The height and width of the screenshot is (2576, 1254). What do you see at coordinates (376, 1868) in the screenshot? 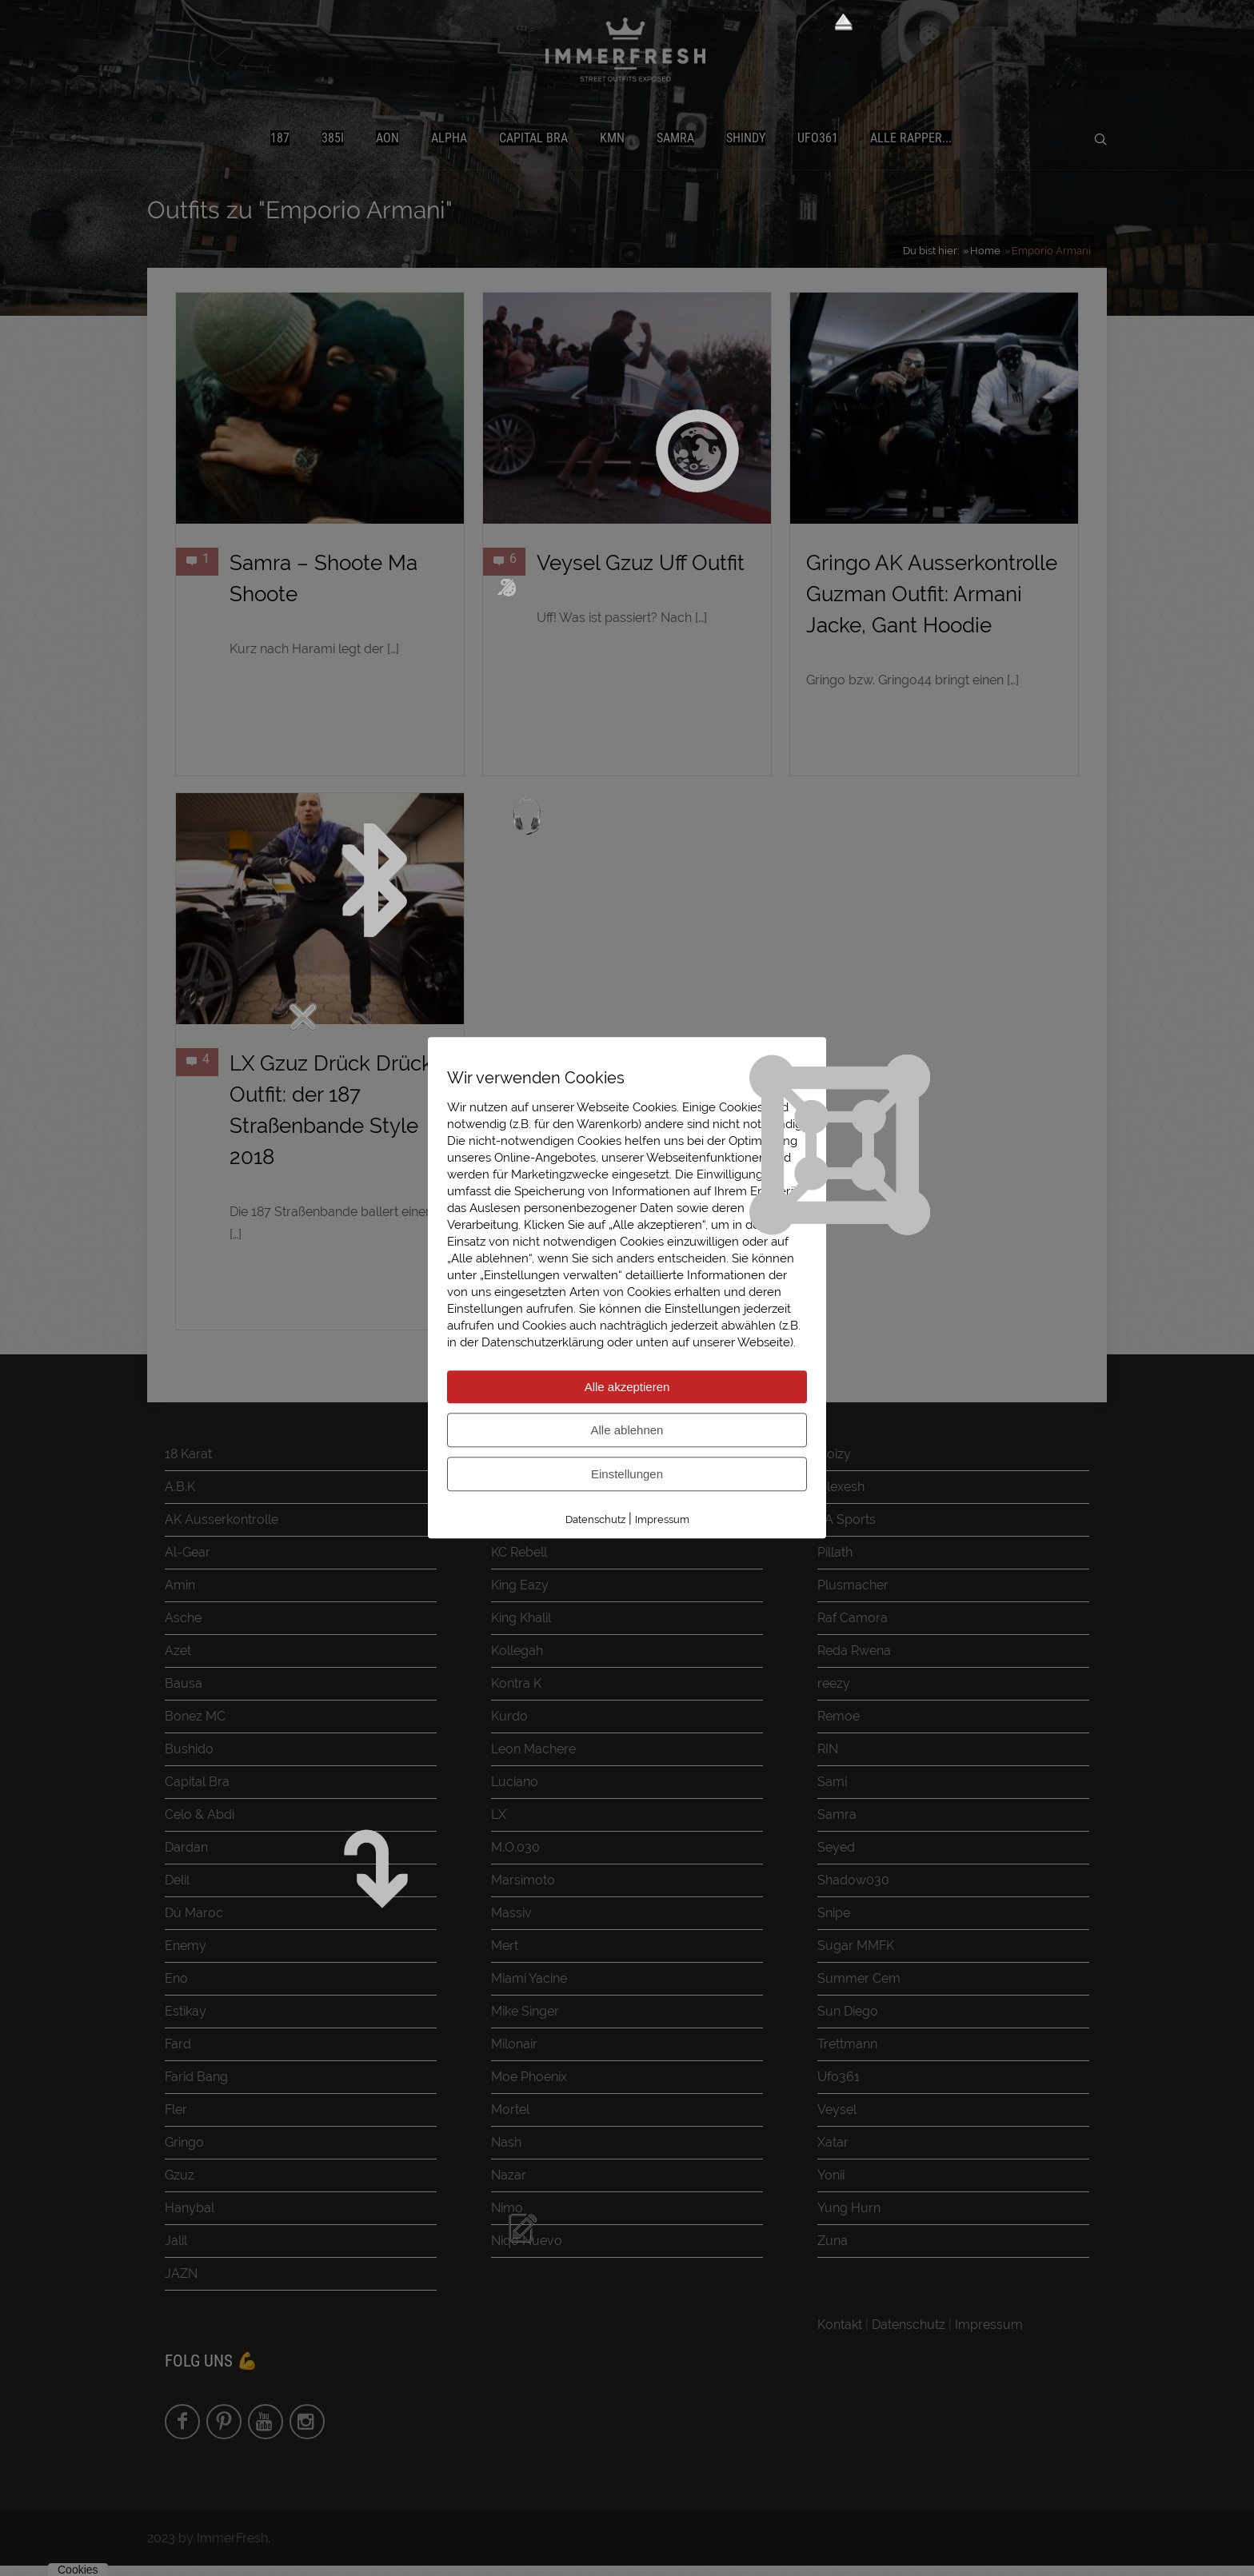
I see `jump to a specific location or section` at bounding box center [376, 1868].